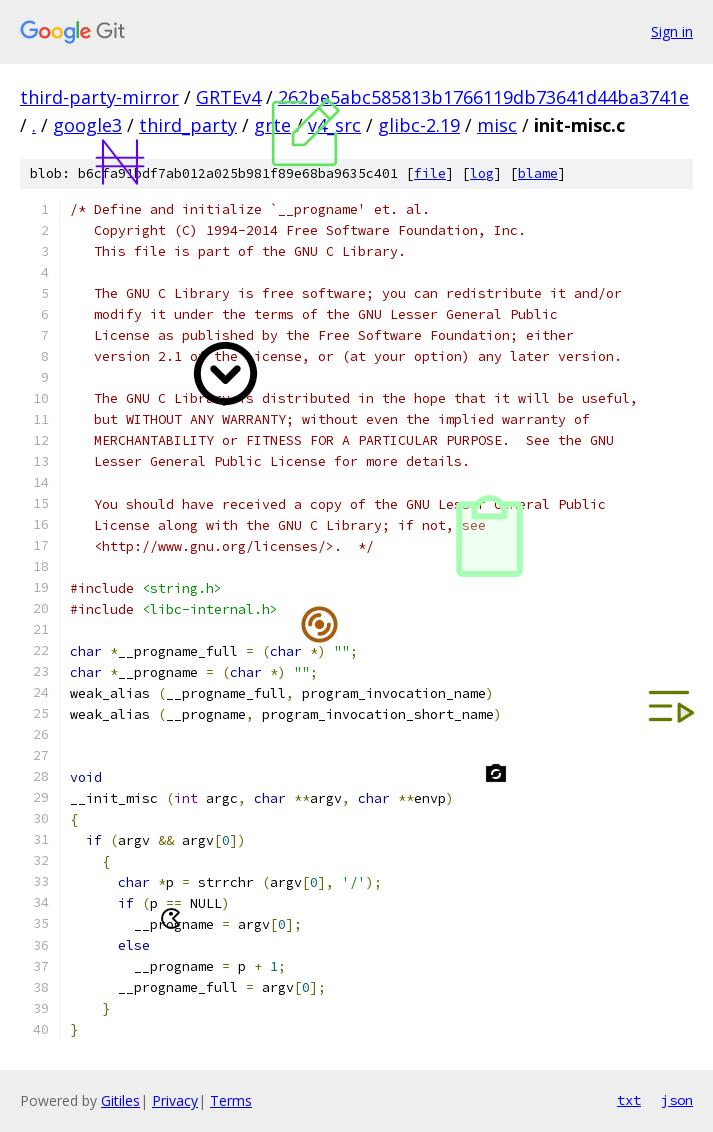  I want to click on access clipboard contents, so click(489, 537).